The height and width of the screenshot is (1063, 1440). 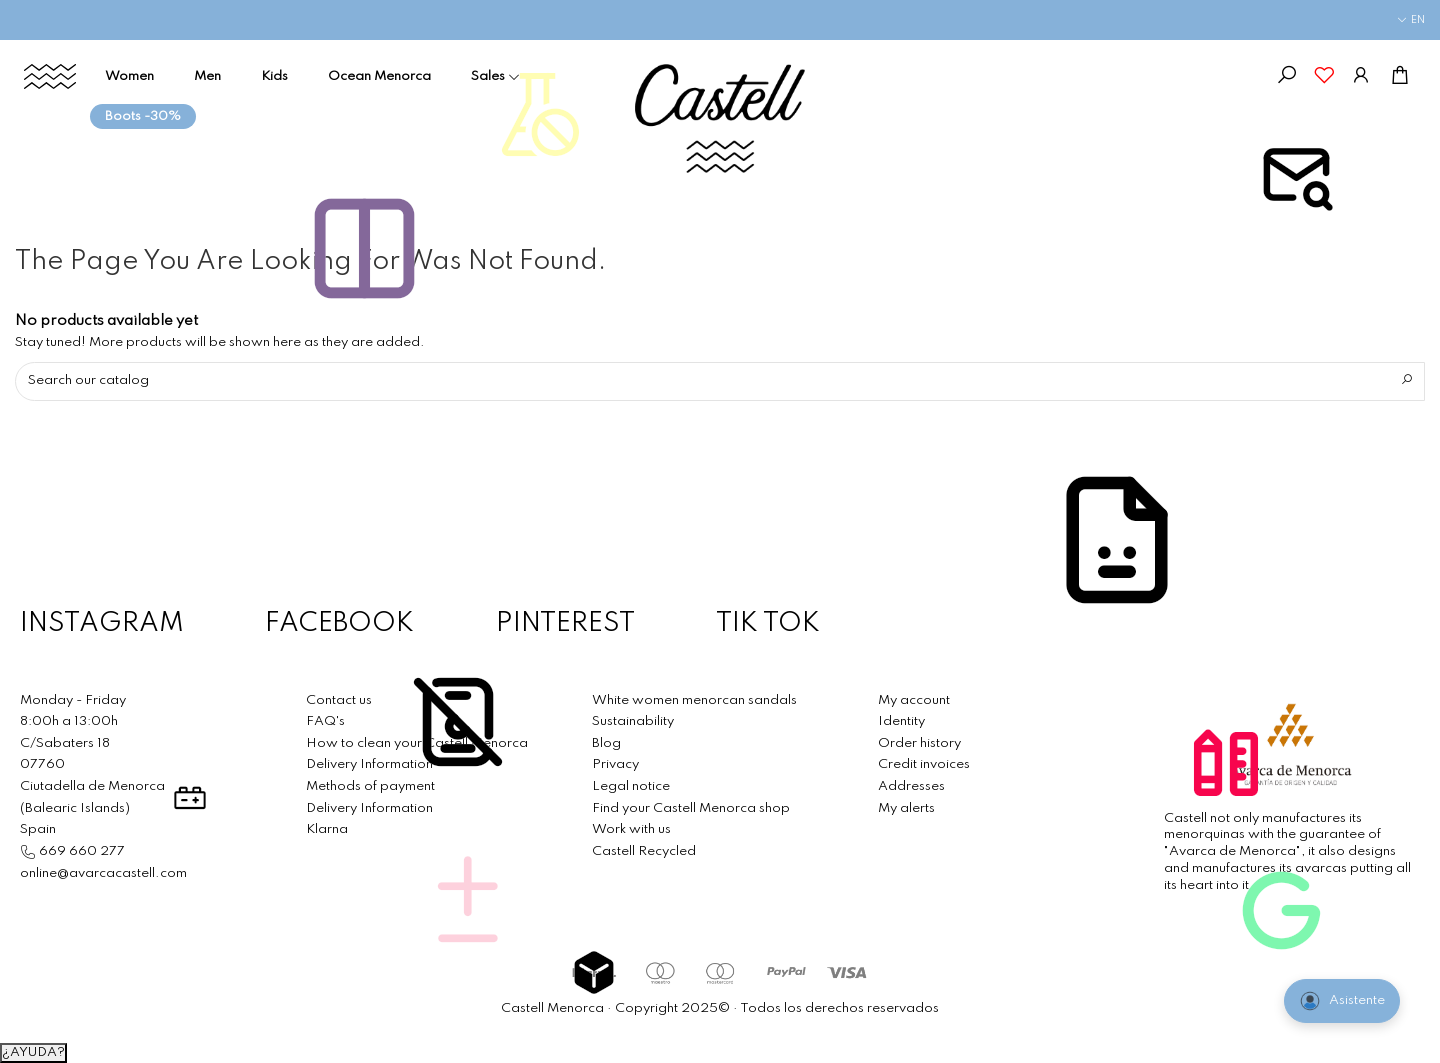 I want to click on access design or drawing tools, so click(x=1226, y=764).